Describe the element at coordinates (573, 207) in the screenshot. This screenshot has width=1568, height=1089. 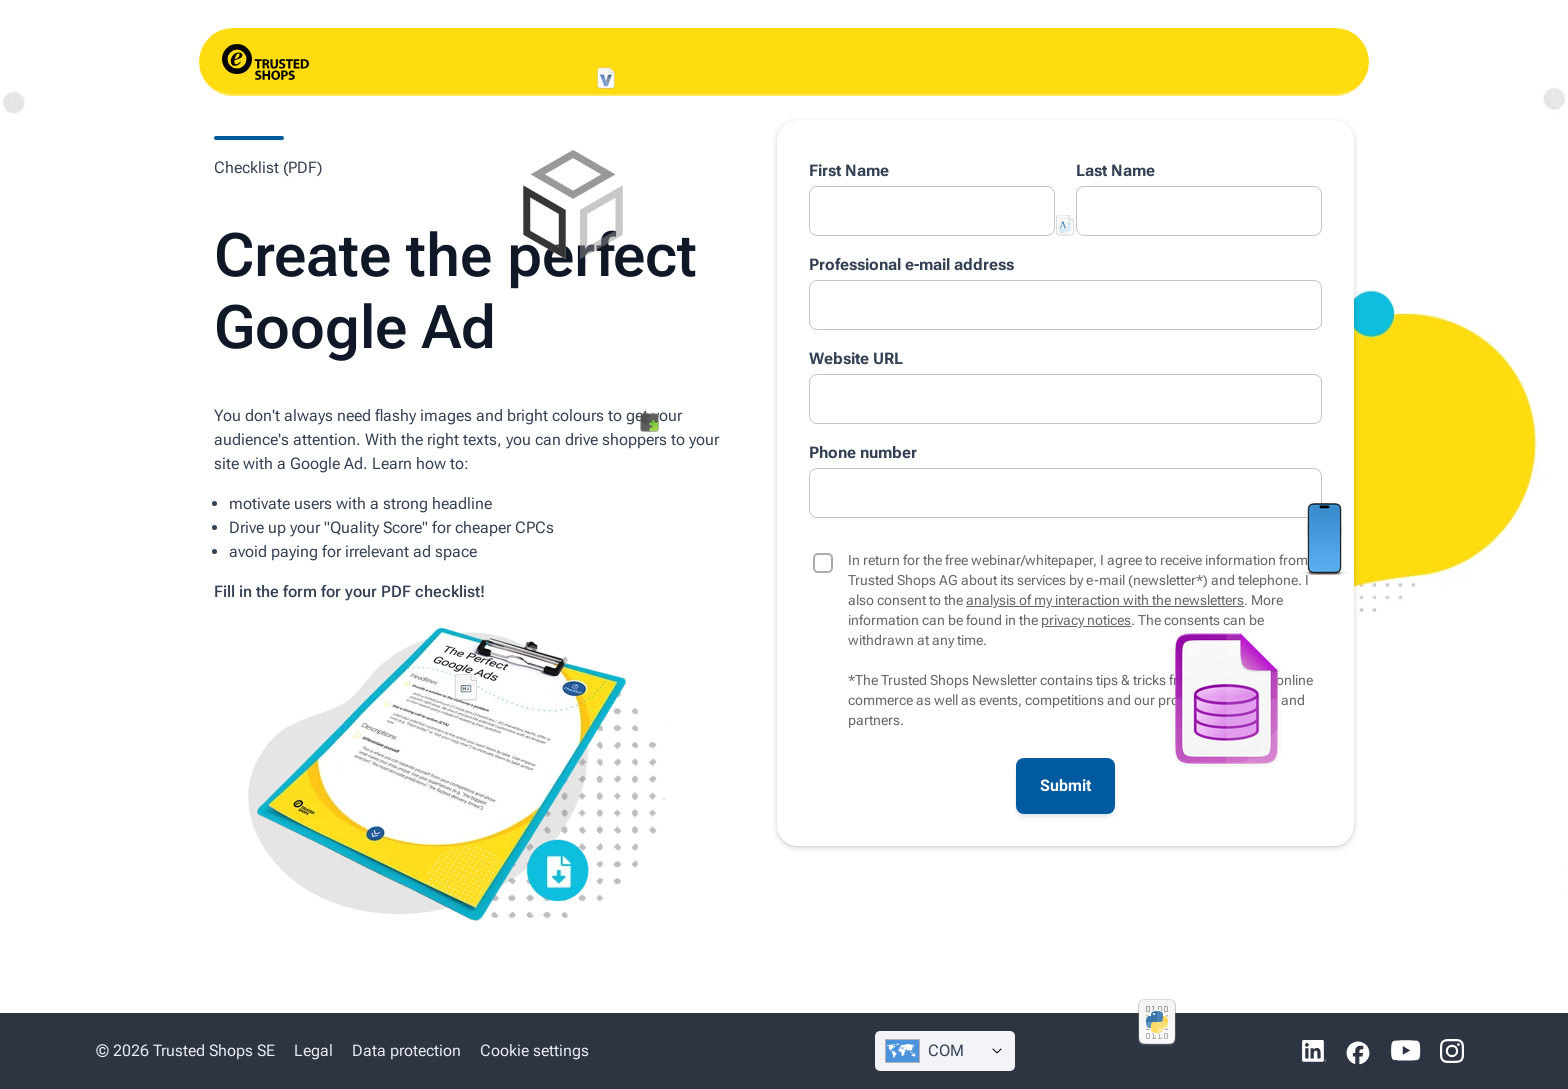
I see `open gtk demo application` at that location.